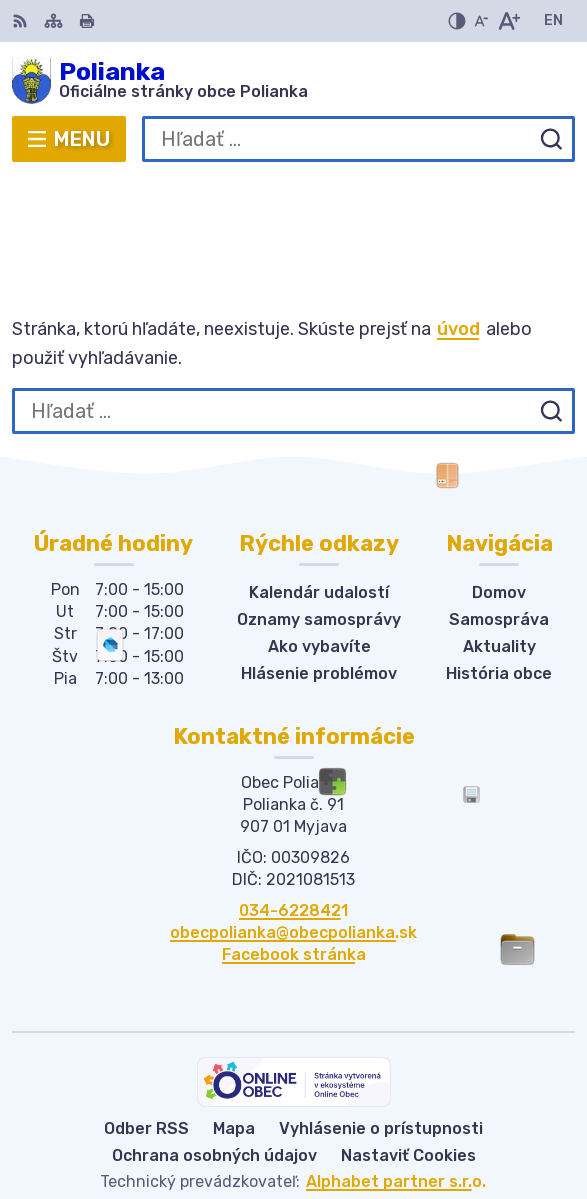 The height and width of the screenshot is (1199, 587). Describe the element at coordinates (471, 794) in the screenshot. I see `save the current file or document` at that location.